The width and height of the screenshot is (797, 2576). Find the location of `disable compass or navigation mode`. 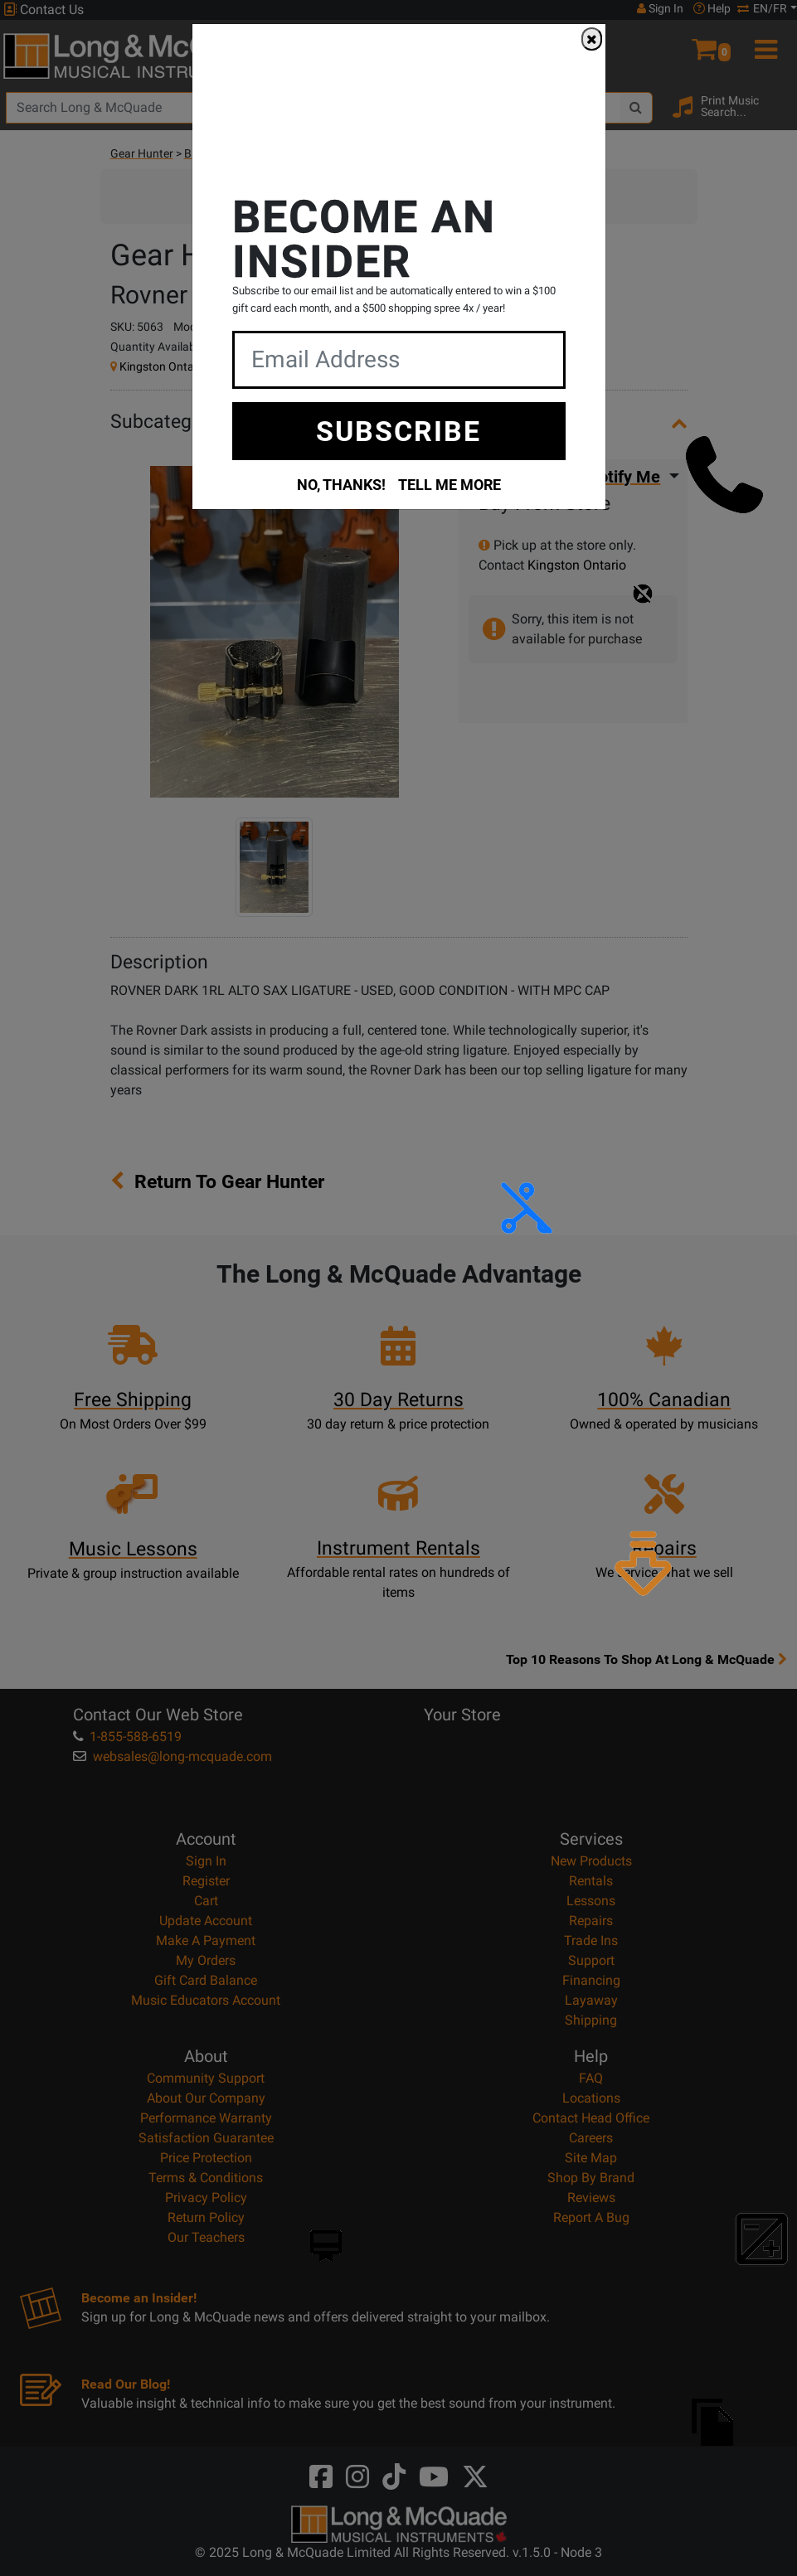

disable compass or navigation mode is located at coordinates (643, 594).